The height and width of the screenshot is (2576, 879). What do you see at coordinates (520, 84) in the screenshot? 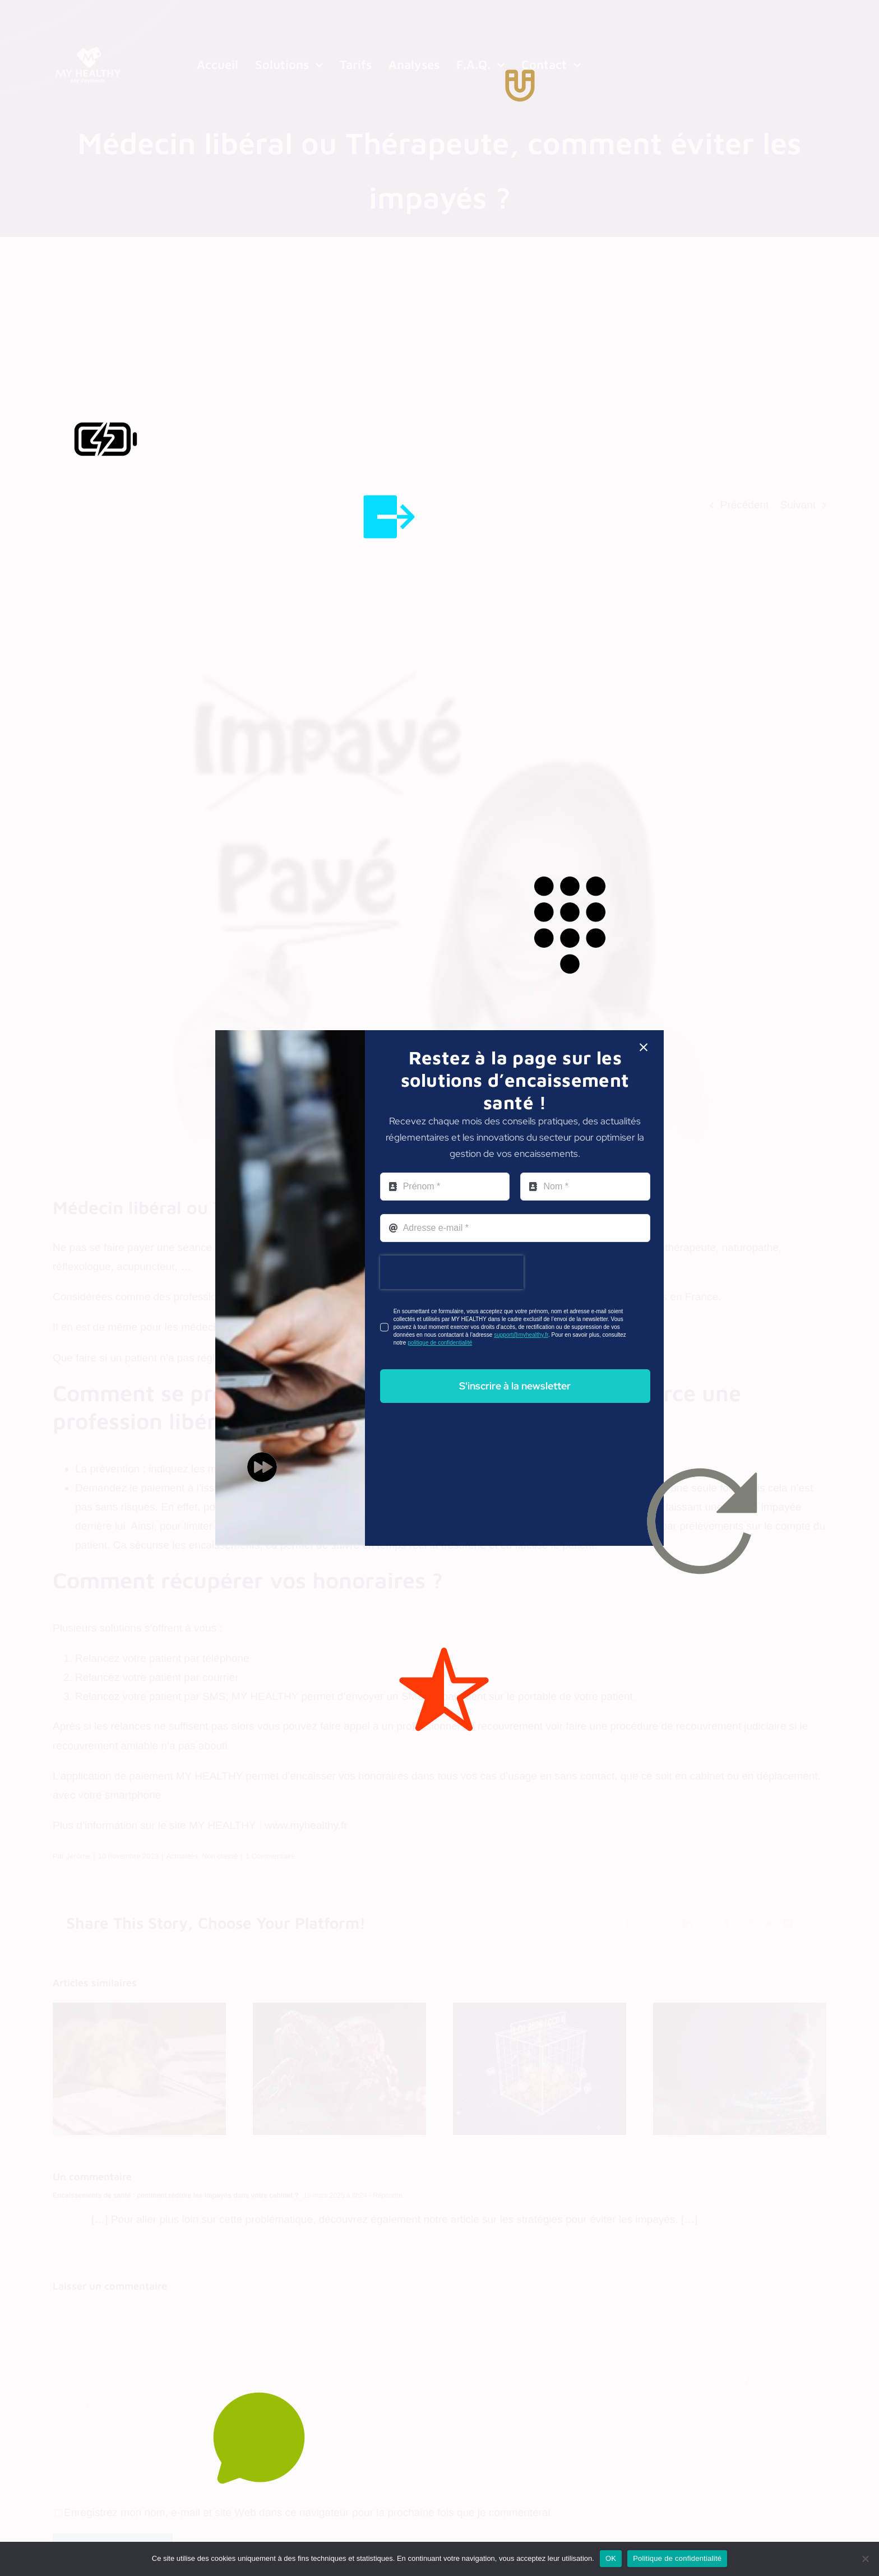
I see `activate magnetic selection or snapping tool` at bounding box center [520, 84].